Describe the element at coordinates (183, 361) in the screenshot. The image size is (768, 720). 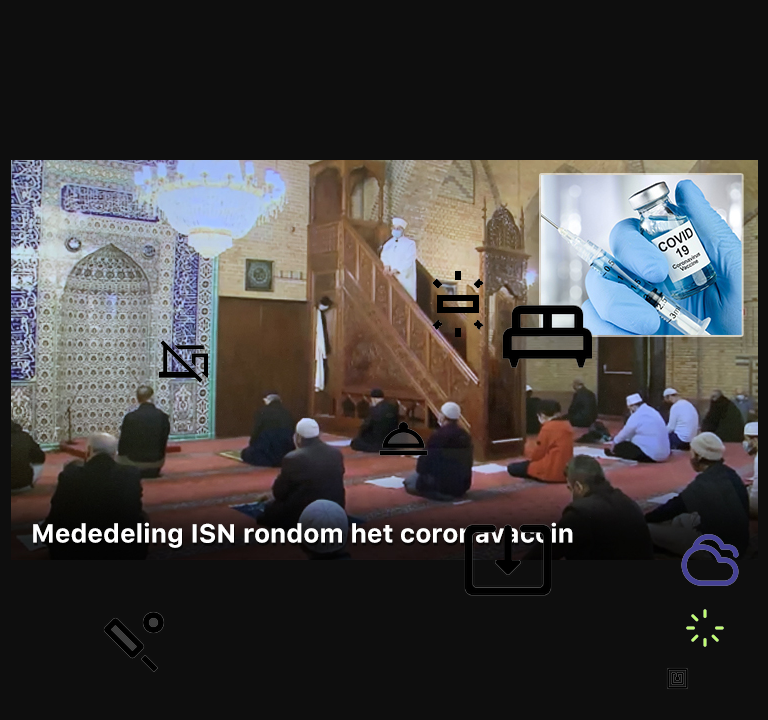
I see `device linking is disabled` at that location.